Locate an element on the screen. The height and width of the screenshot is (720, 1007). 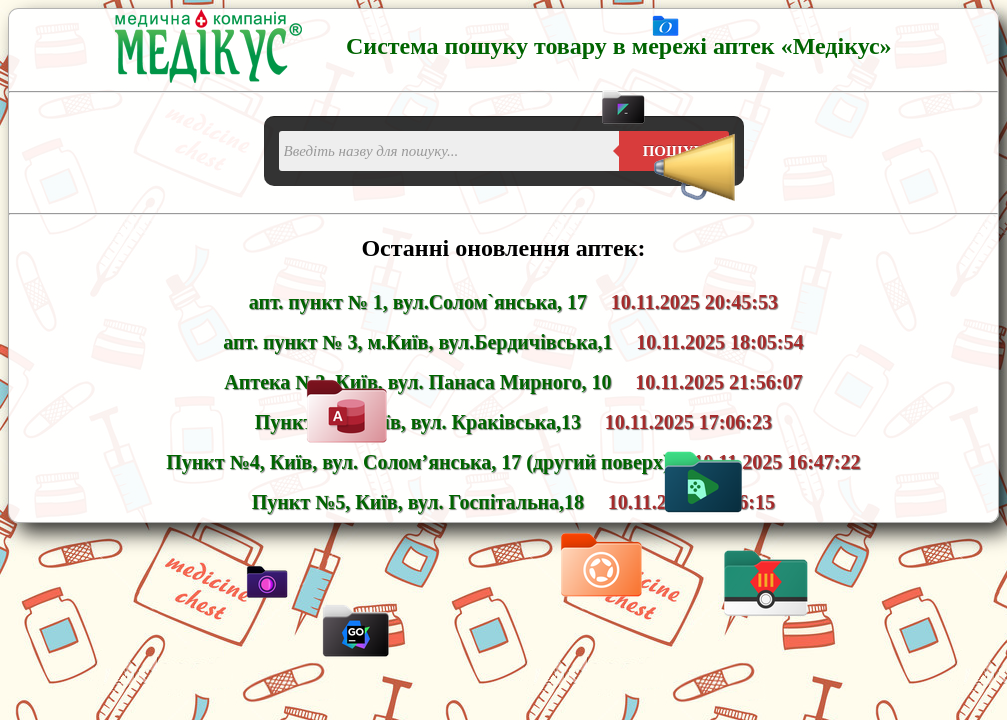
folder containing GoLand IDE projects is located at coordinates (355, 632).